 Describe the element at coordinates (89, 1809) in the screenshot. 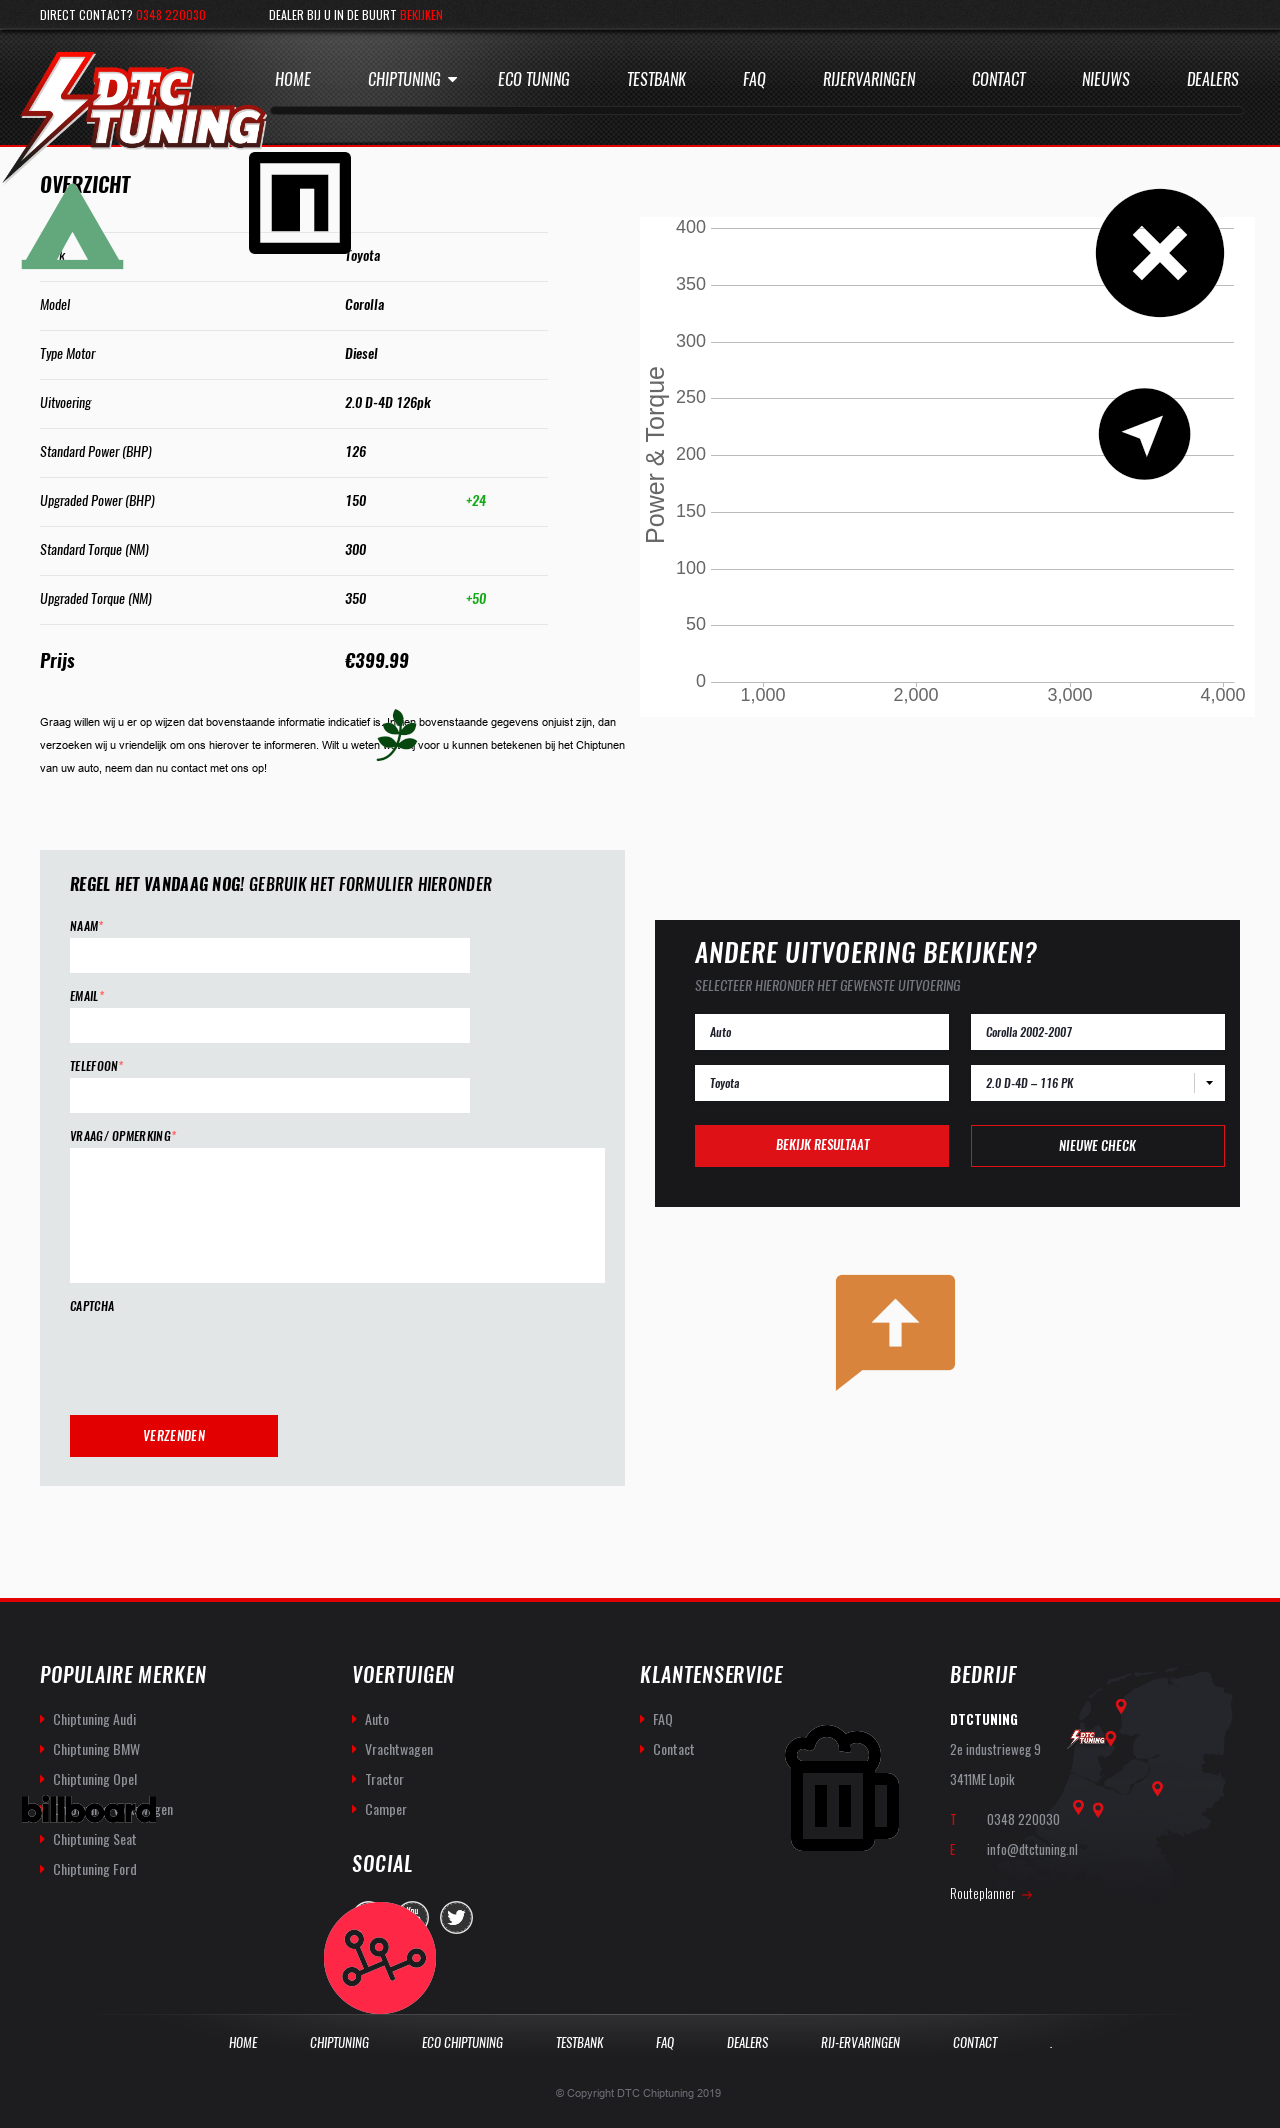

I see `Billboard music charts and news` at that location.